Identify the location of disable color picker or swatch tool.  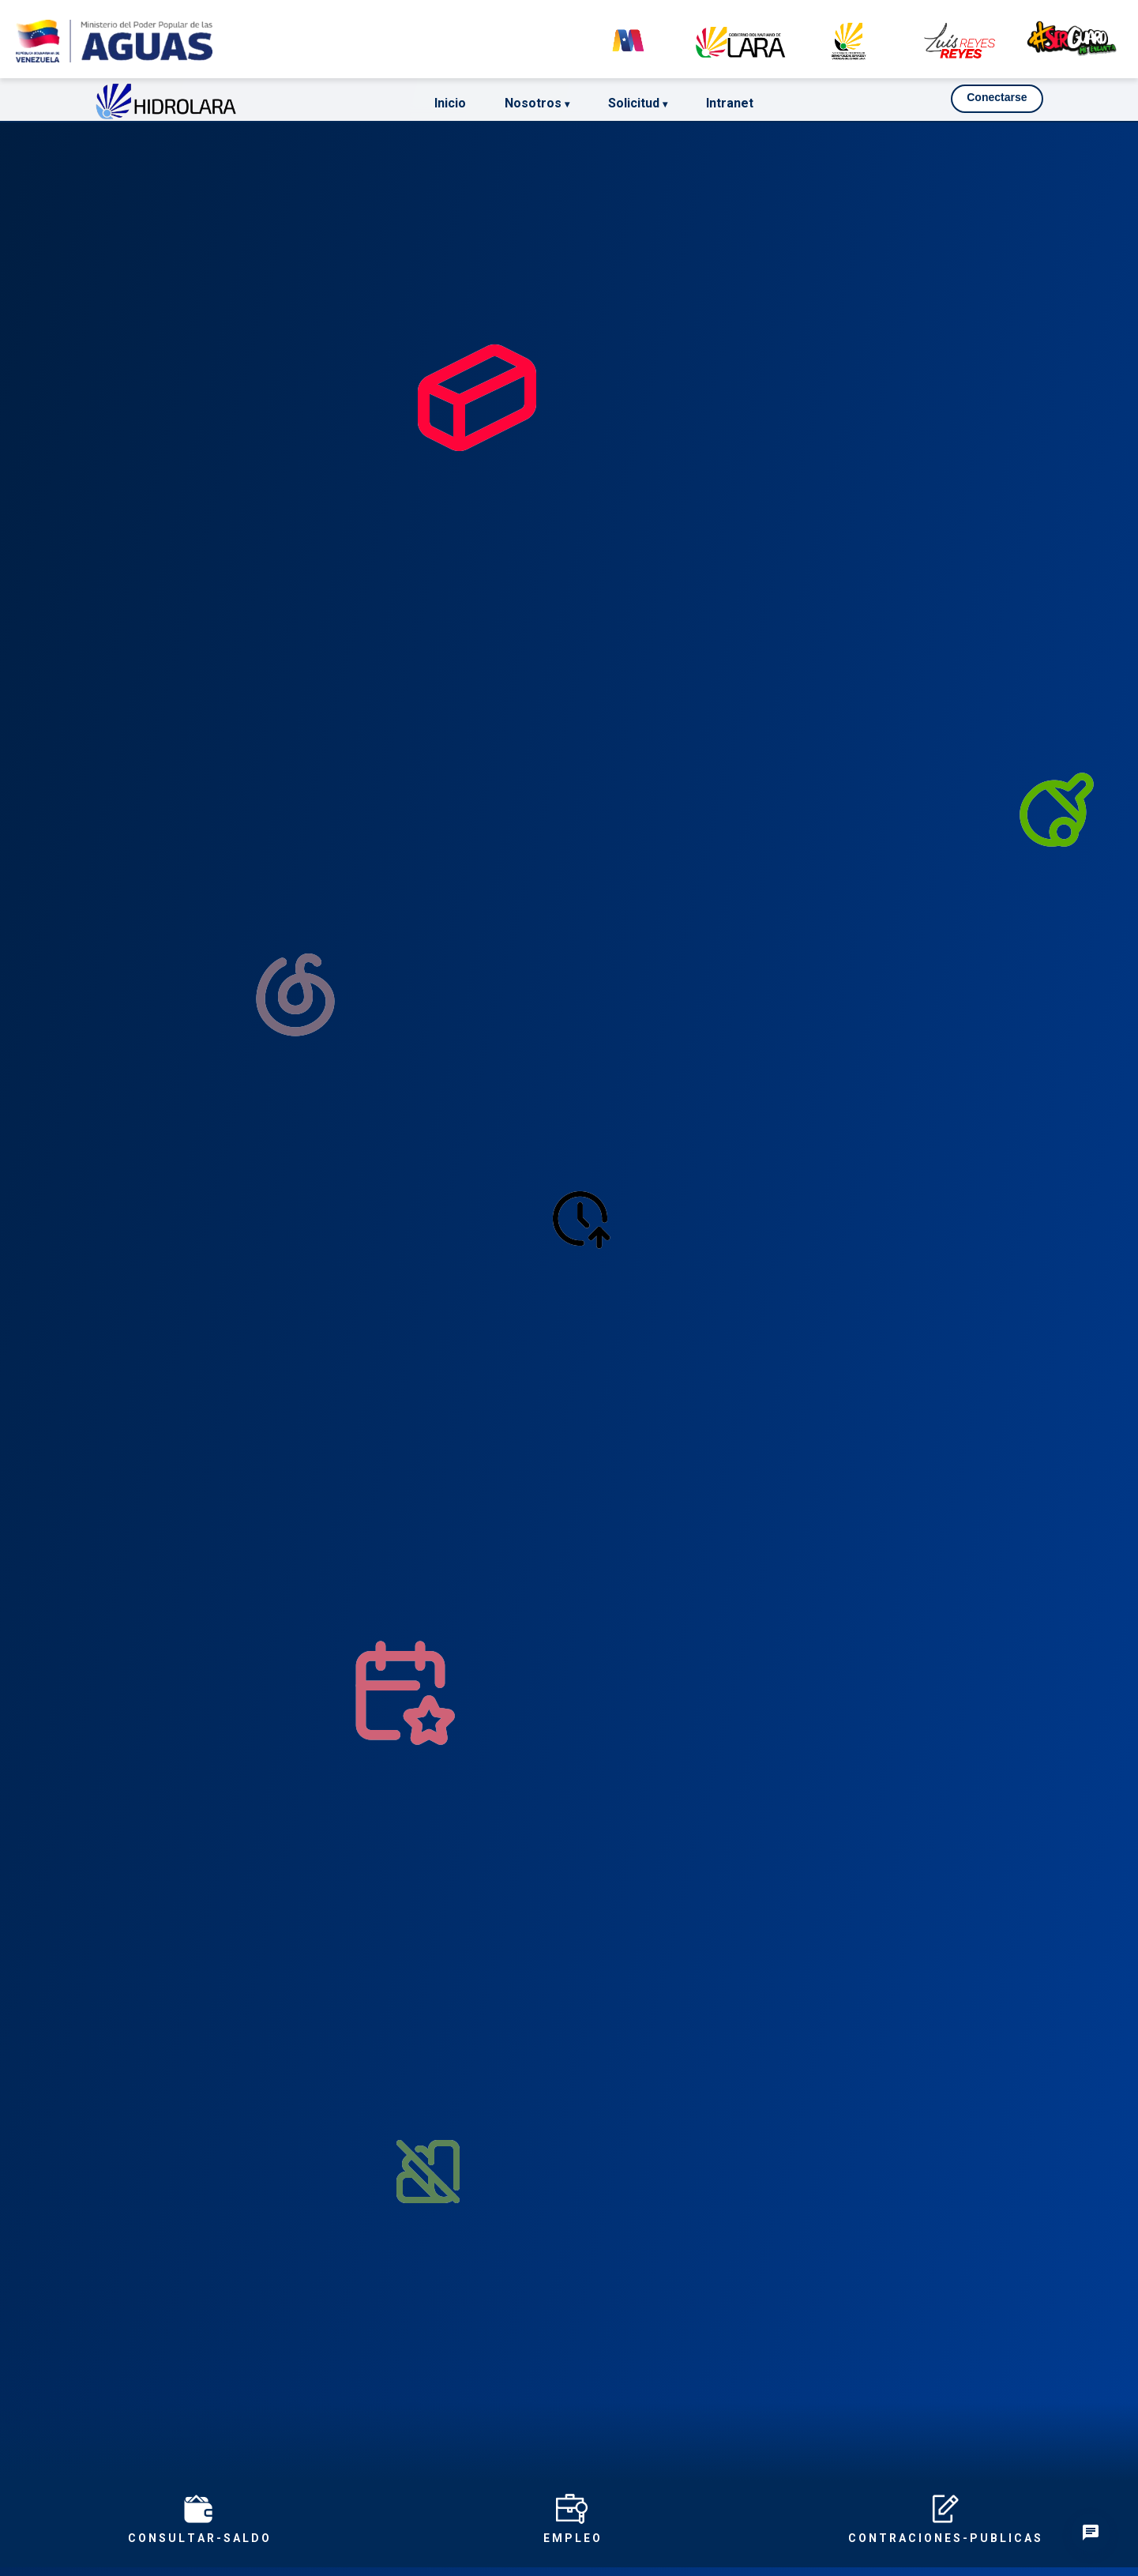
(428, 2172).